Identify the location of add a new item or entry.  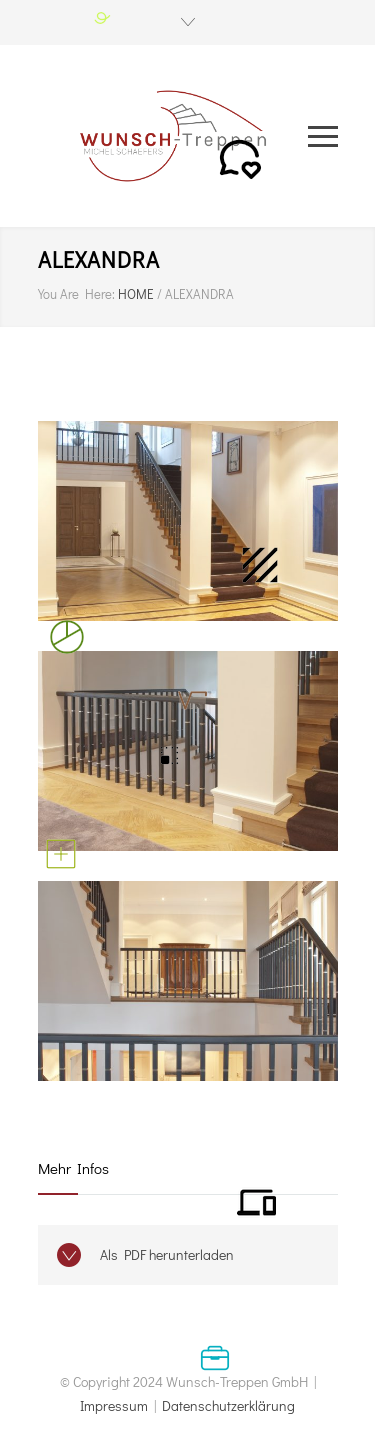
(61, 854).